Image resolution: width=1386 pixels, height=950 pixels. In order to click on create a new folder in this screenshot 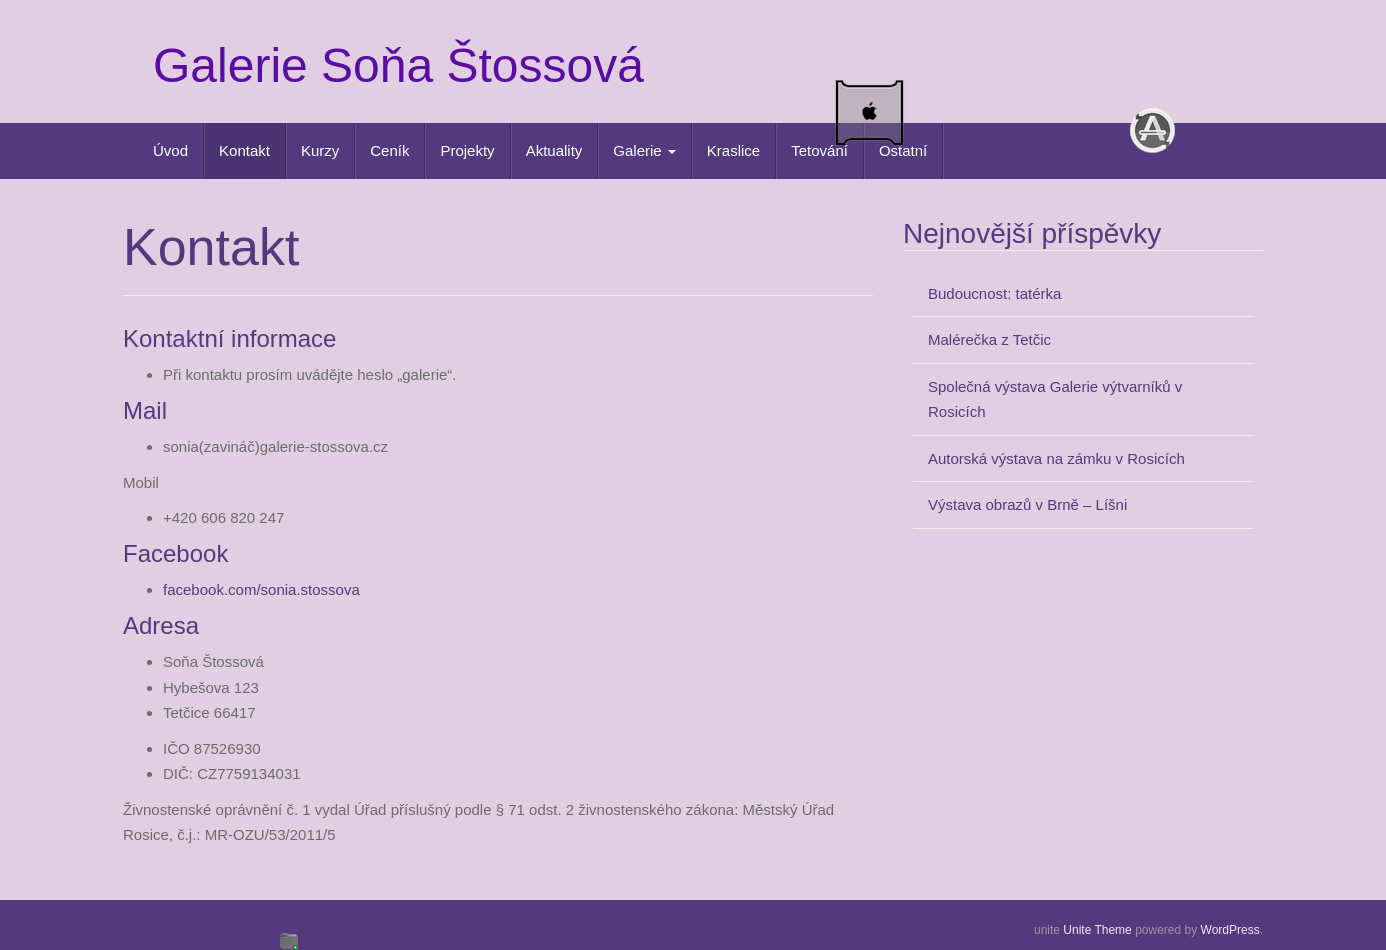, I will do `click(289, 941)`.